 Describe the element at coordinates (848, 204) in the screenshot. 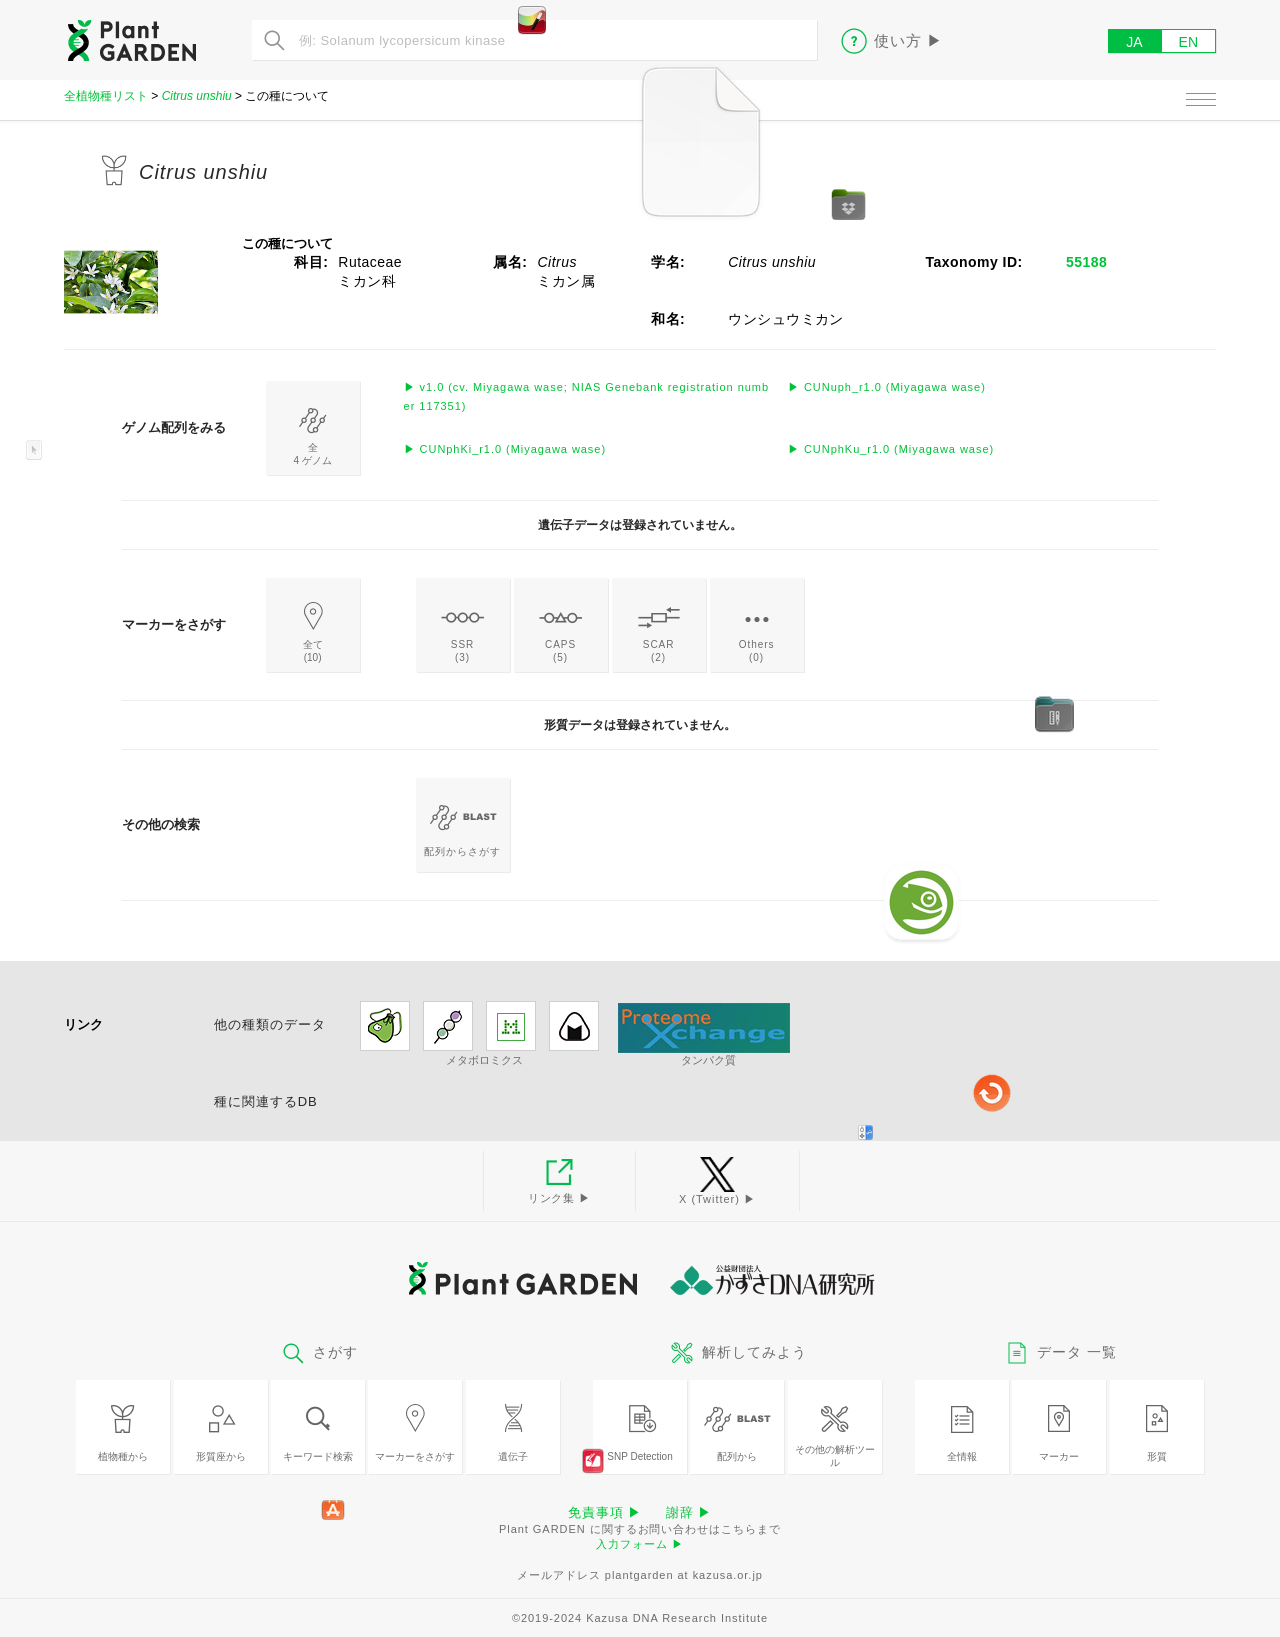

I see `open dropbox synced folder` at that location.